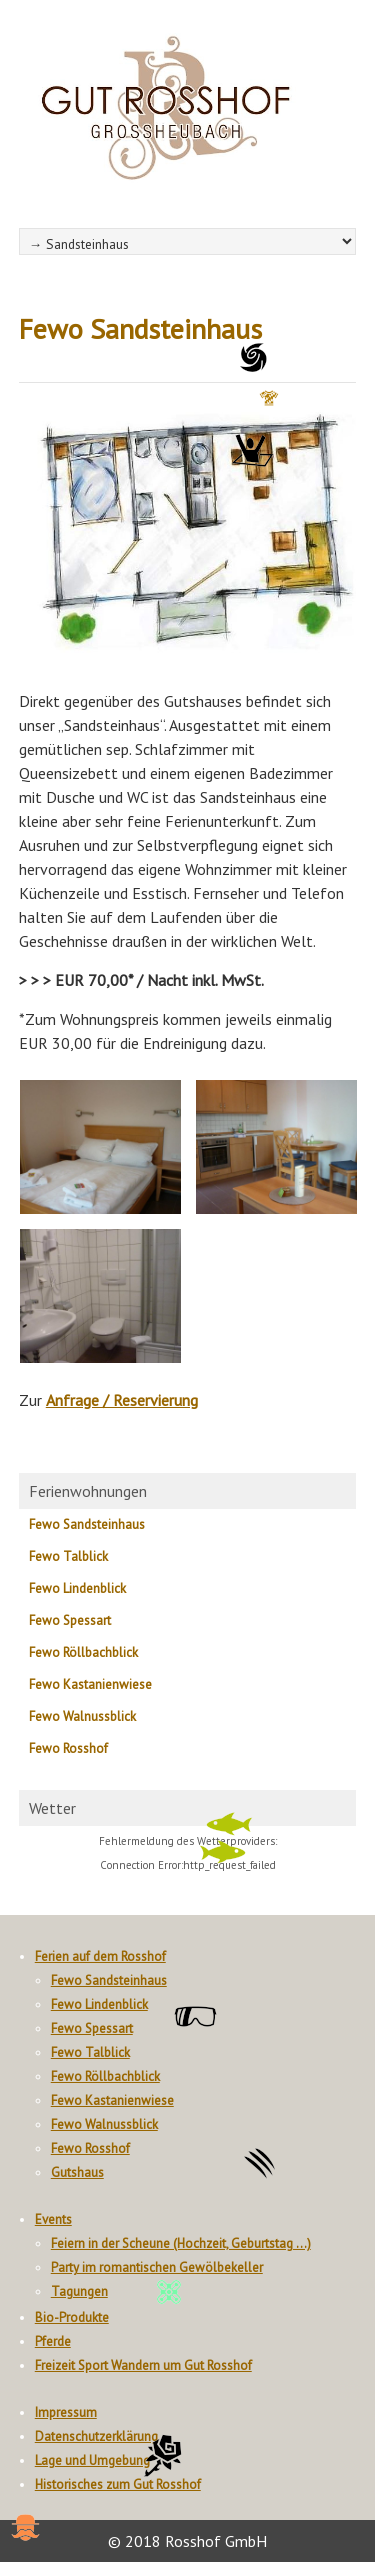 The width and height of the screenshot is (375, 2562). Describe the element at coordinates (252, 450) in the screenshot. I see `access a hidden passage or secret area` at that location.